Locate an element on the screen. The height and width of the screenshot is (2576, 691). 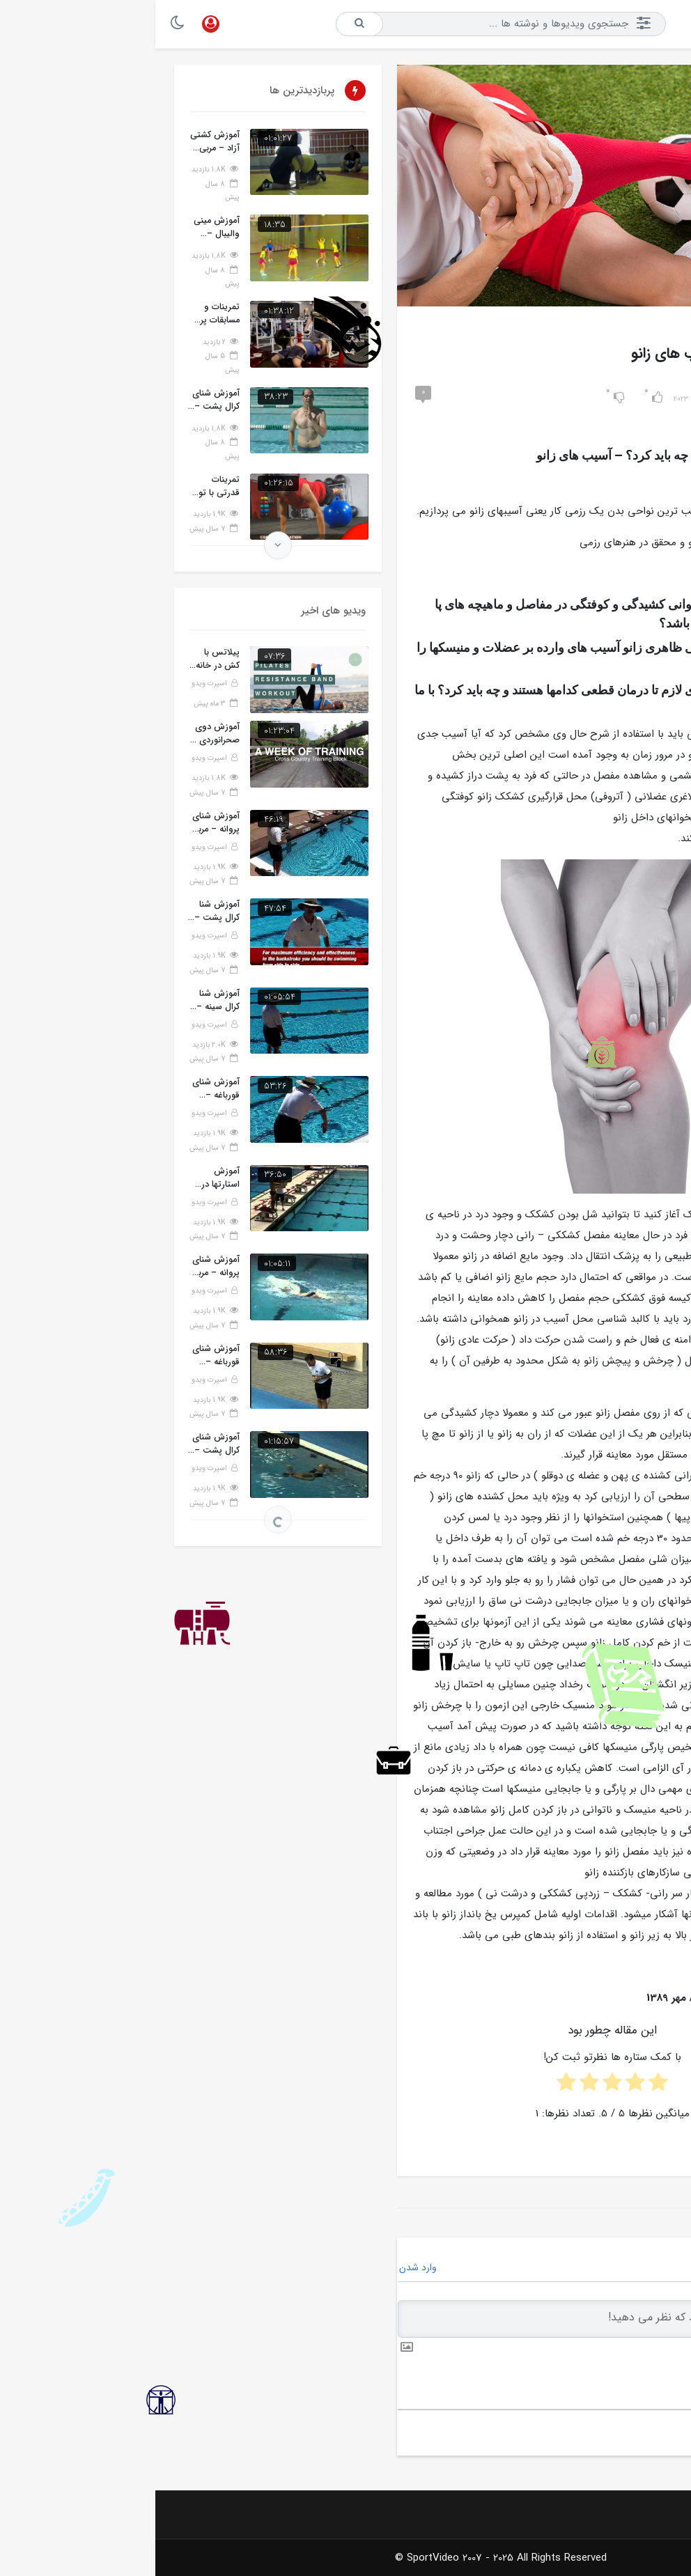
view your library or book collection is located at coordinates (623, 1685).